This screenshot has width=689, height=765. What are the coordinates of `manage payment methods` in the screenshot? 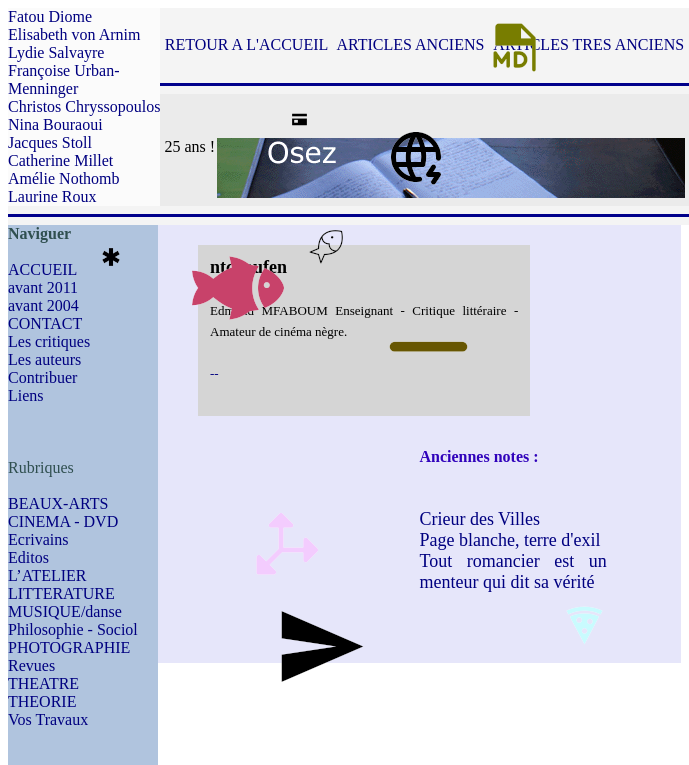 It's located at (299, 119).